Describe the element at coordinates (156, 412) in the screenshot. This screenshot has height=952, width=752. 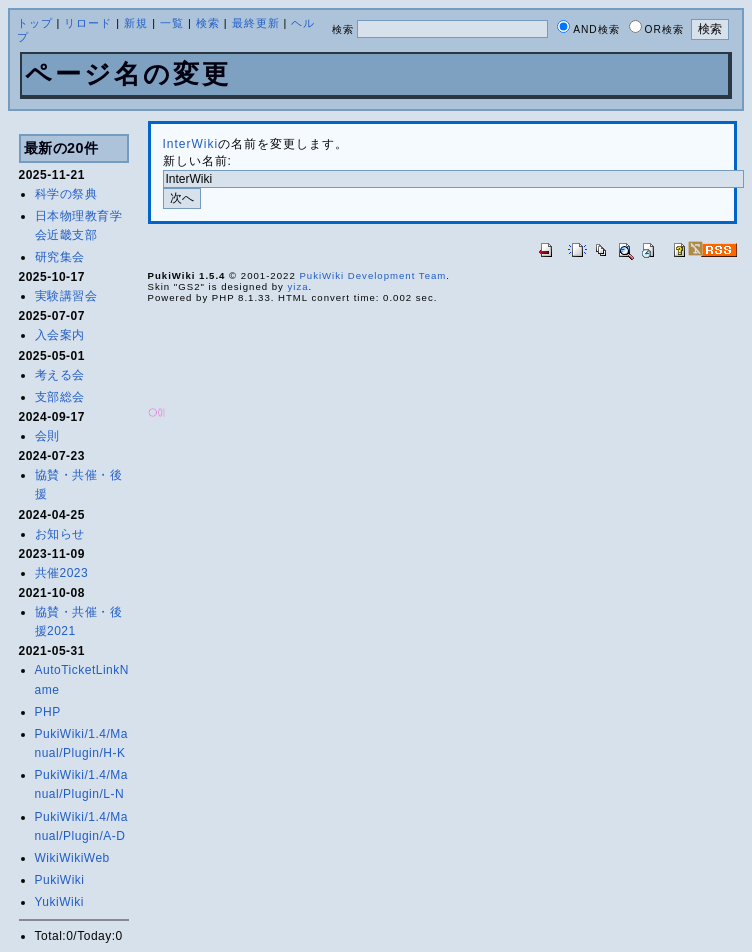
I see `link to medium profile or article` at that location.